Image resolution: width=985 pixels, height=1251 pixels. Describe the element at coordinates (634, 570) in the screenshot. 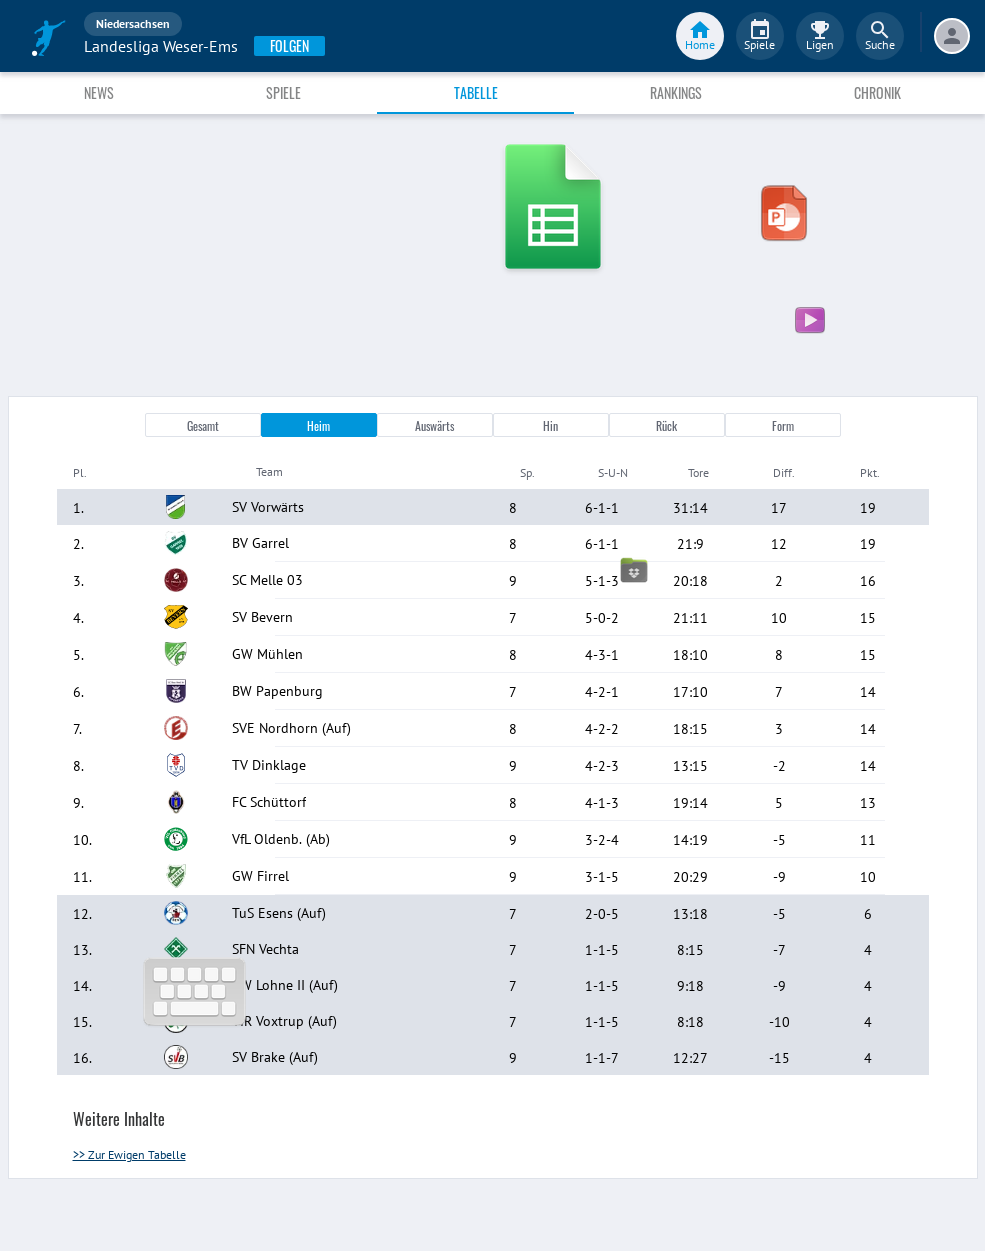

I see `open your dropbox folder` at that location.